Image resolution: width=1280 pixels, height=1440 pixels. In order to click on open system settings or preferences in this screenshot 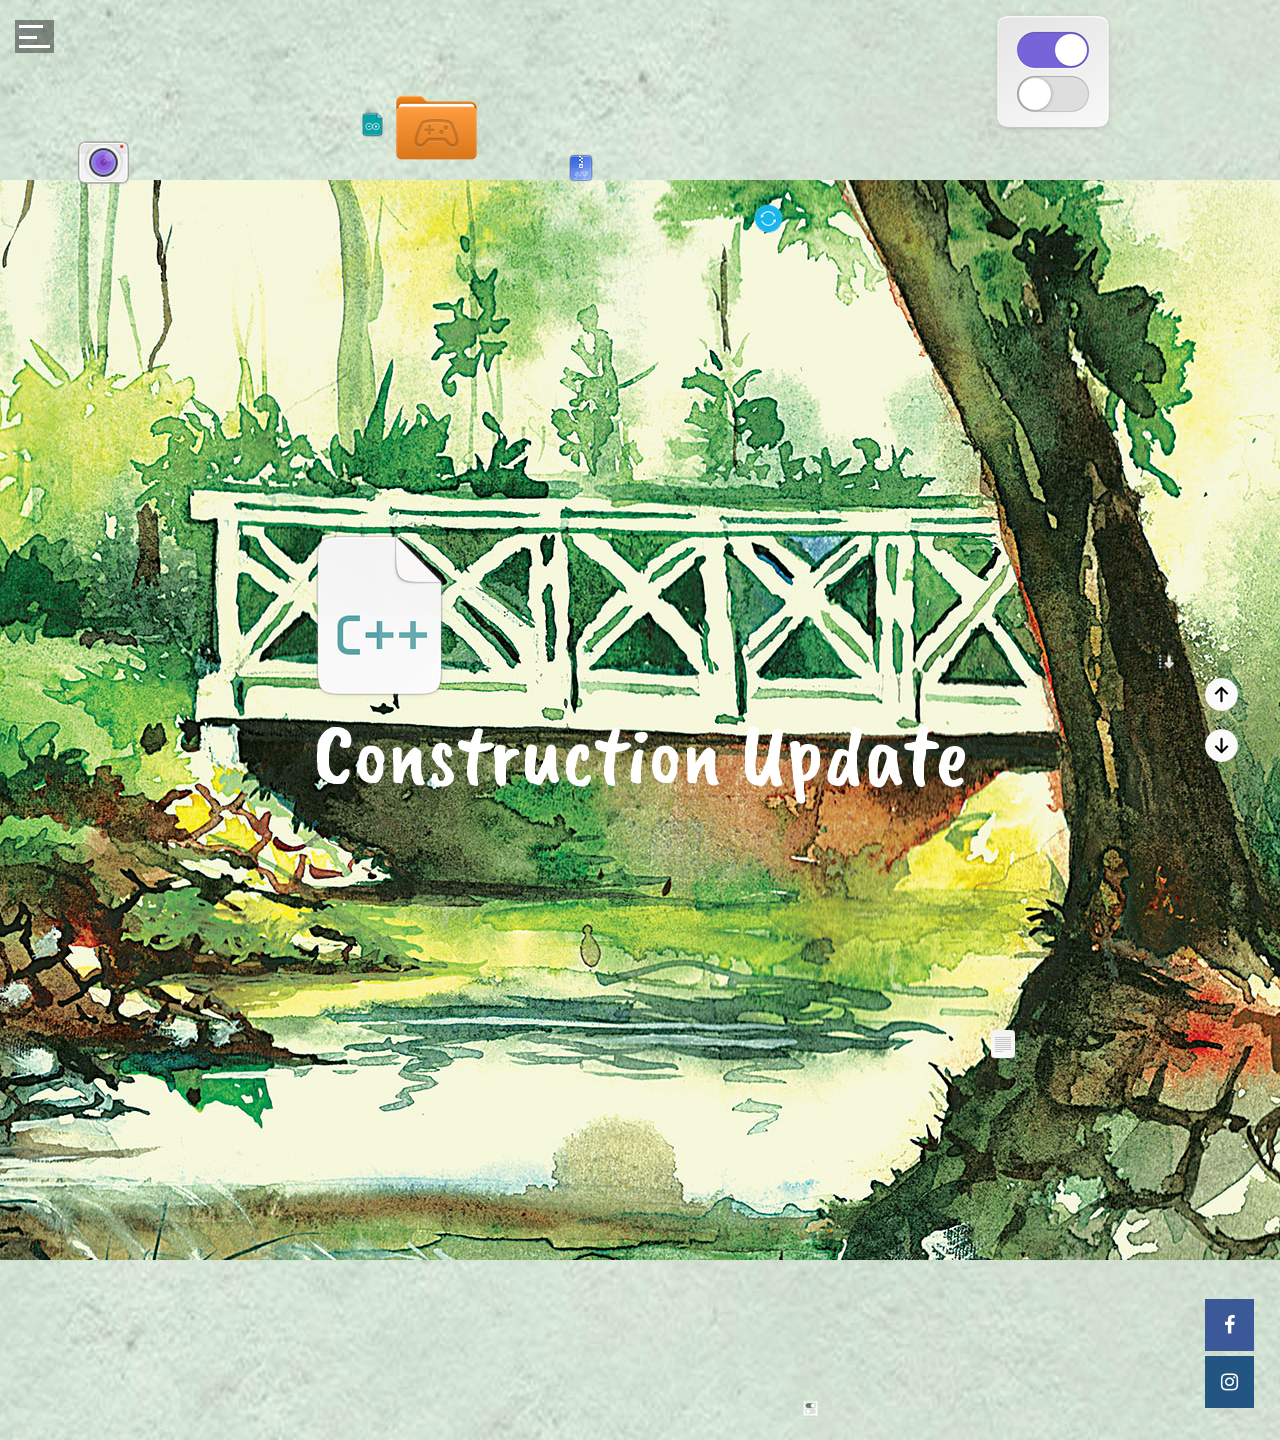, I will do `click(810, 1408)`.